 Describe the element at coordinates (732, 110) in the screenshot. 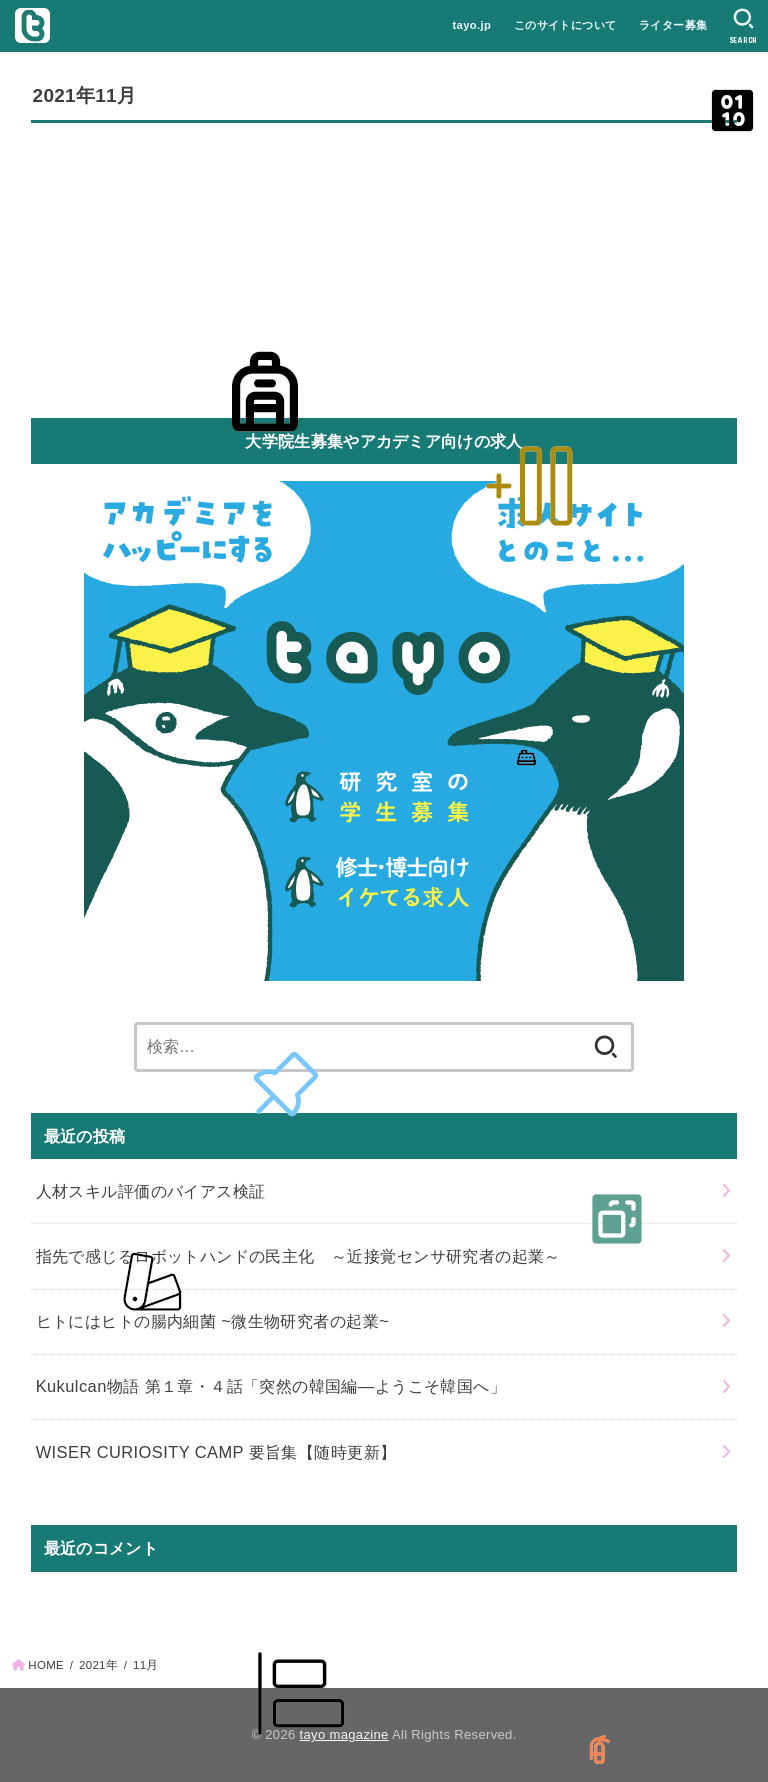

I see `view binary or raw data` at that location.